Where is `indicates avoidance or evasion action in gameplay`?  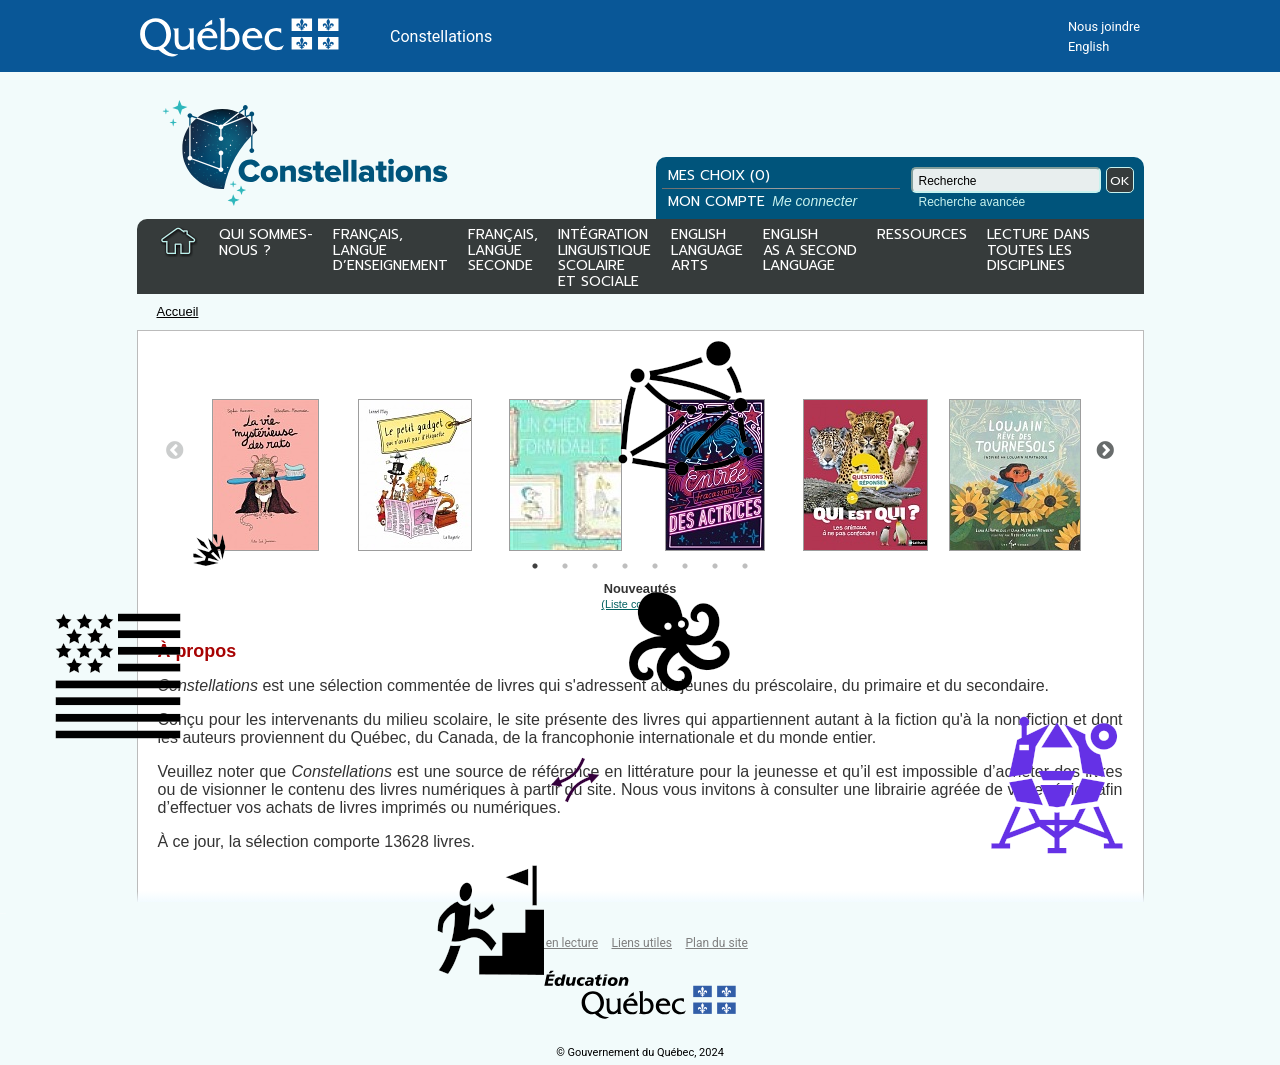
indicates avoidance or evasion action in gameplay is located at coordinates (575, 780).